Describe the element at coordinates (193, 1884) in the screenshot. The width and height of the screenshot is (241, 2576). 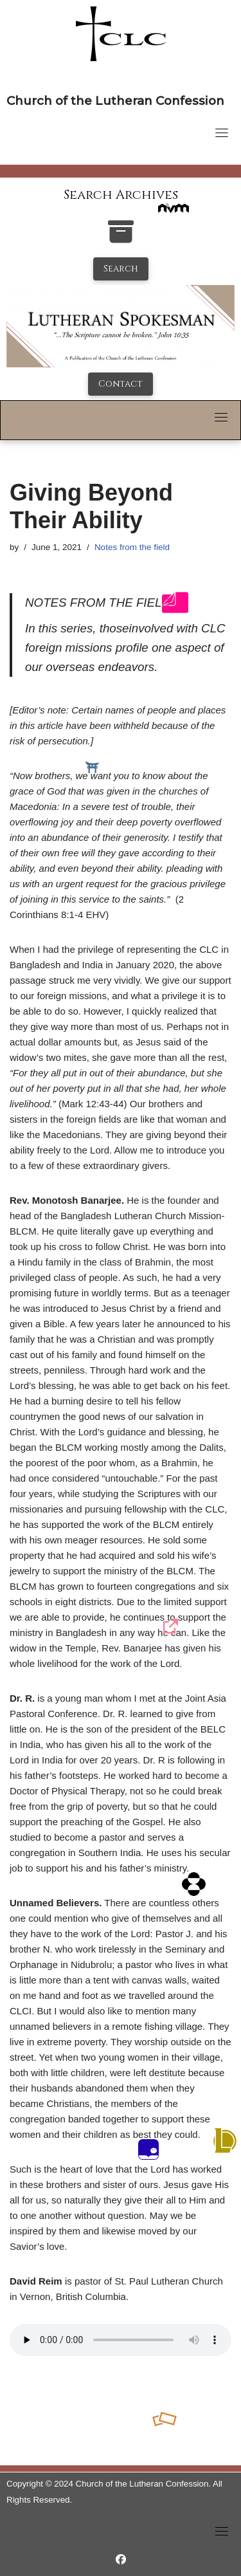
I see `Merck pharmaceutical company logo` at that location.